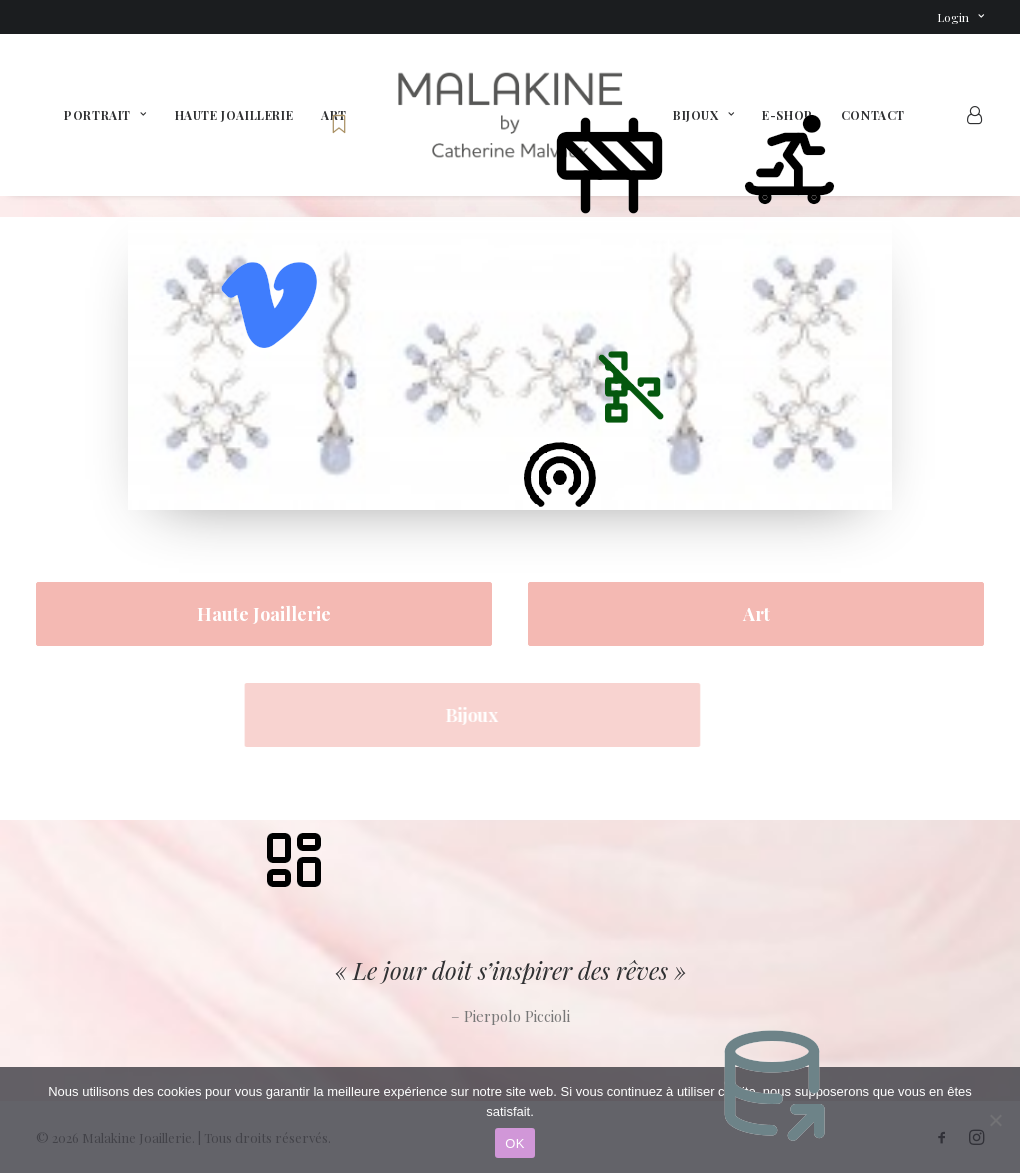 The width and height of the screenshot is (1020, 1173). What do you see at coordinates (609, 165) in the screenshot?
I see `indicates a page or feature under construction` at bounding box center [609, 165].